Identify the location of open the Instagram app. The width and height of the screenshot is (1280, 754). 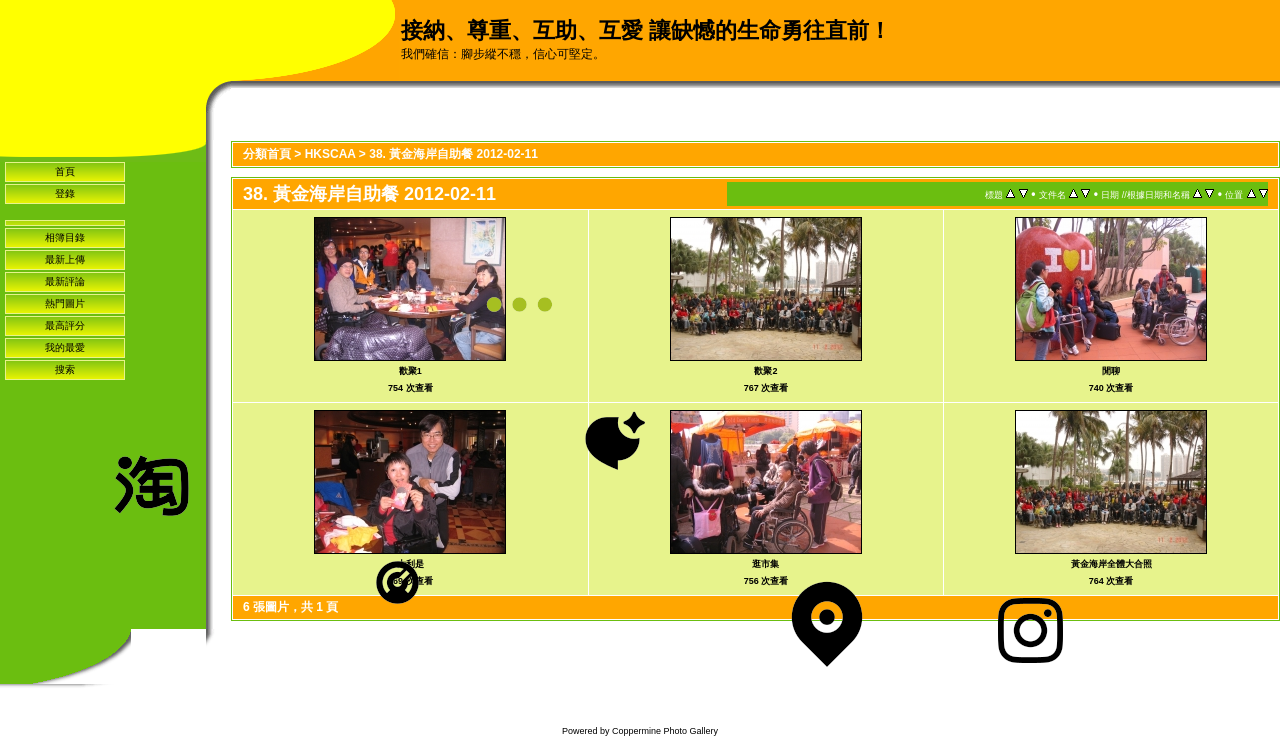
(1030, 630).